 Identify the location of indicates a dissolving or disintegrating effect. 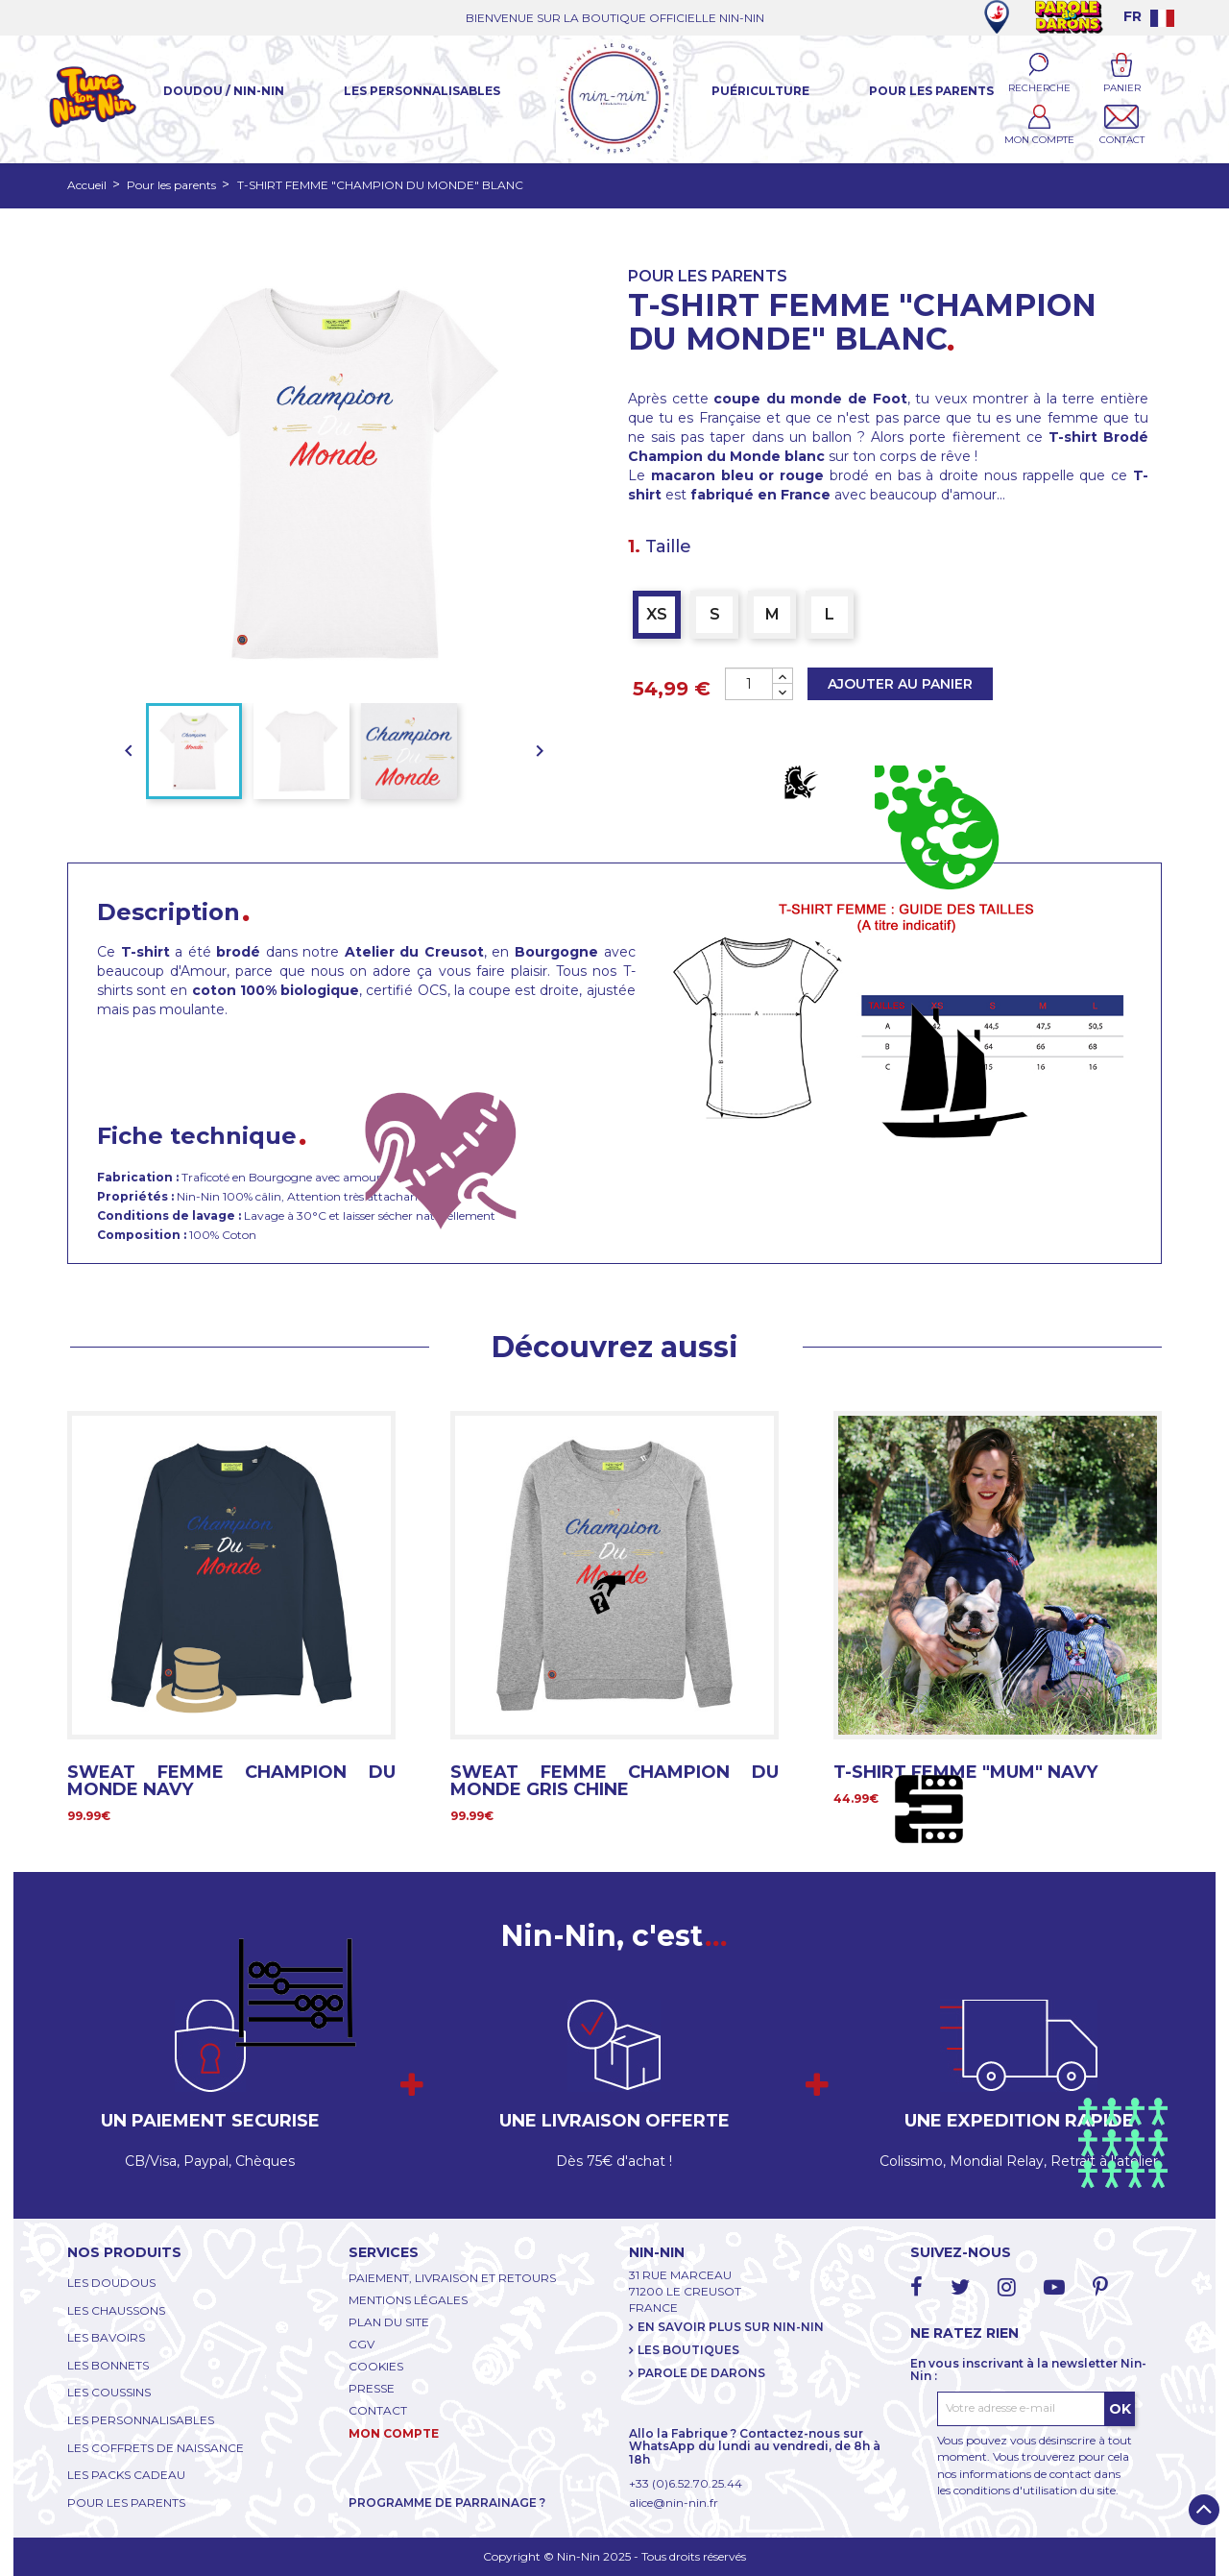
(937, 828).